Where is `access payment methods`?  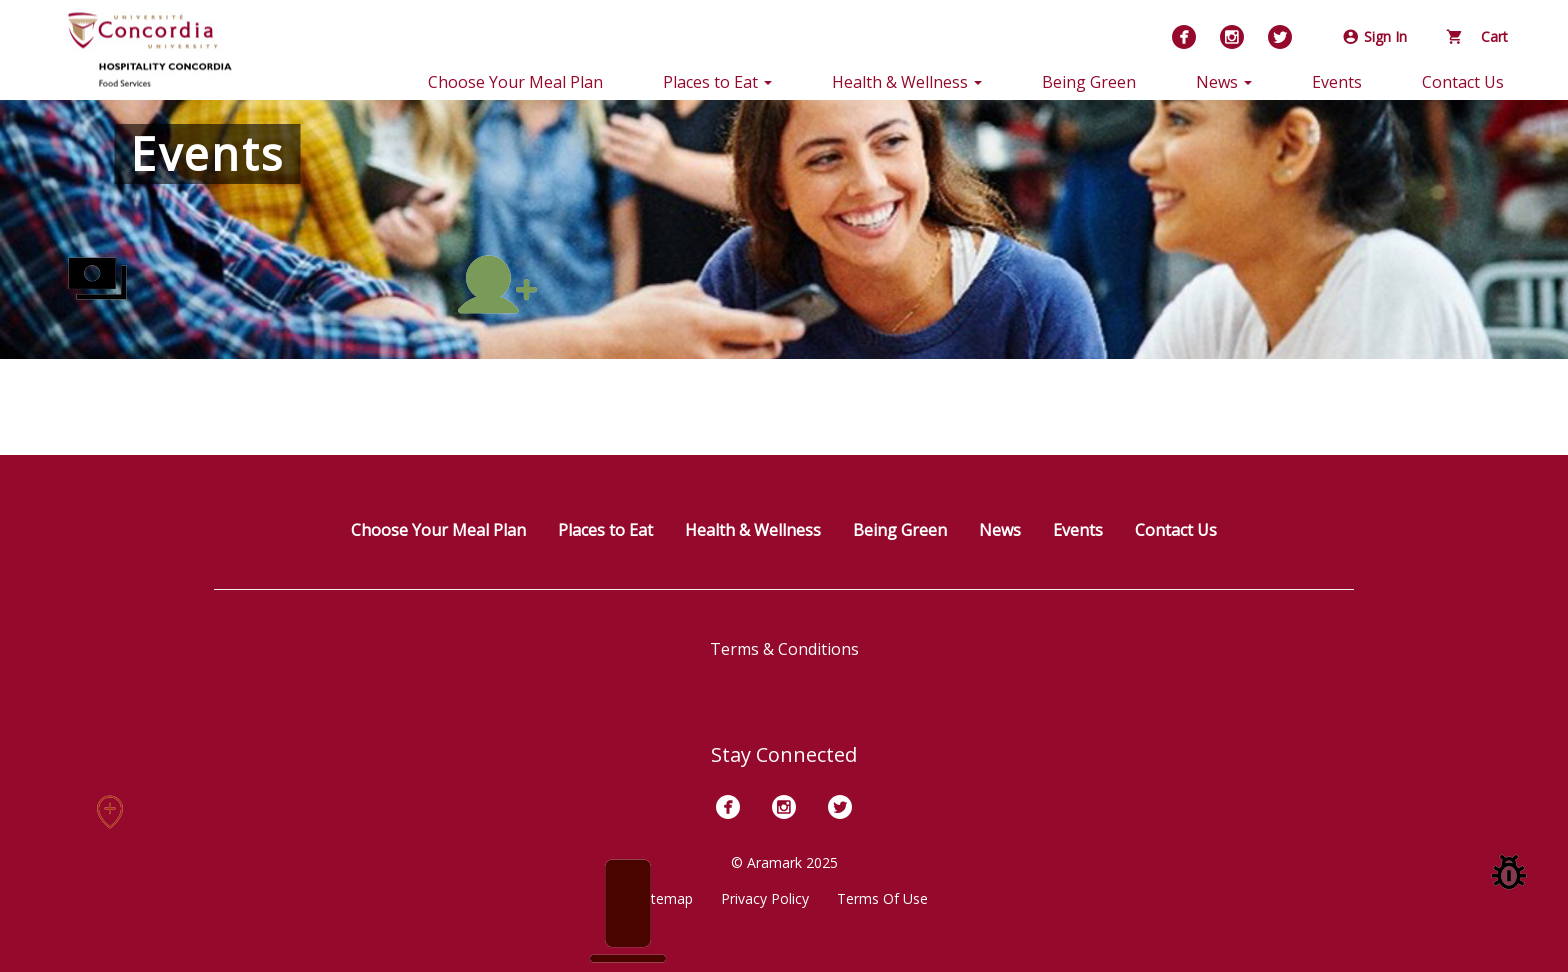
access payment methods is located at coordinates (97, 278).